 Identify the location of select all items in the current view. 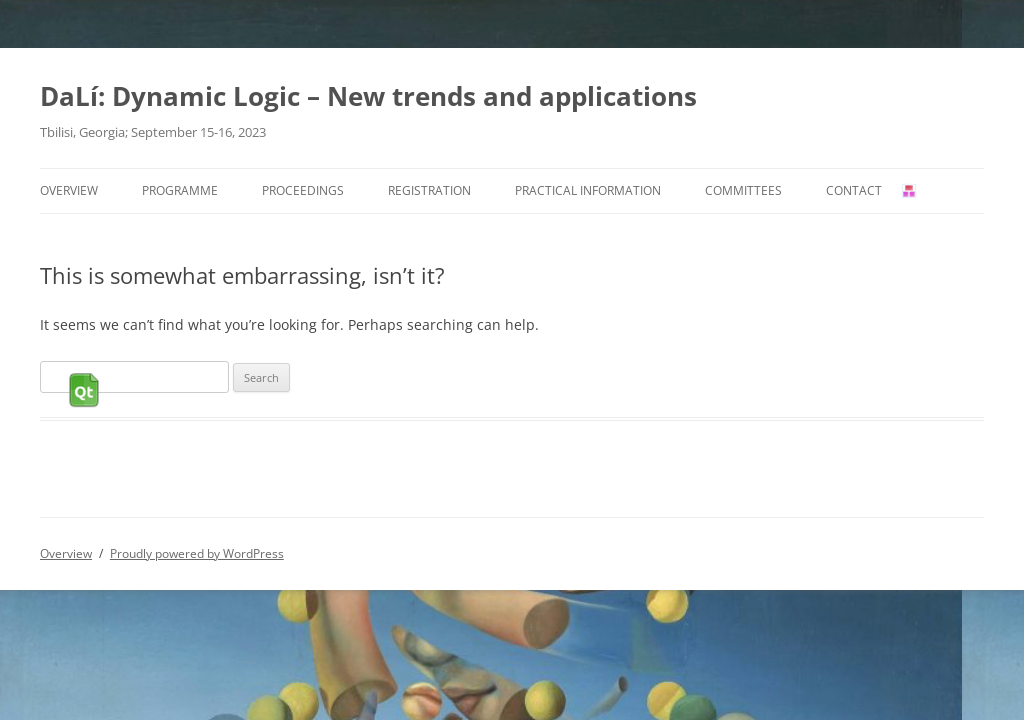
(909, 191).